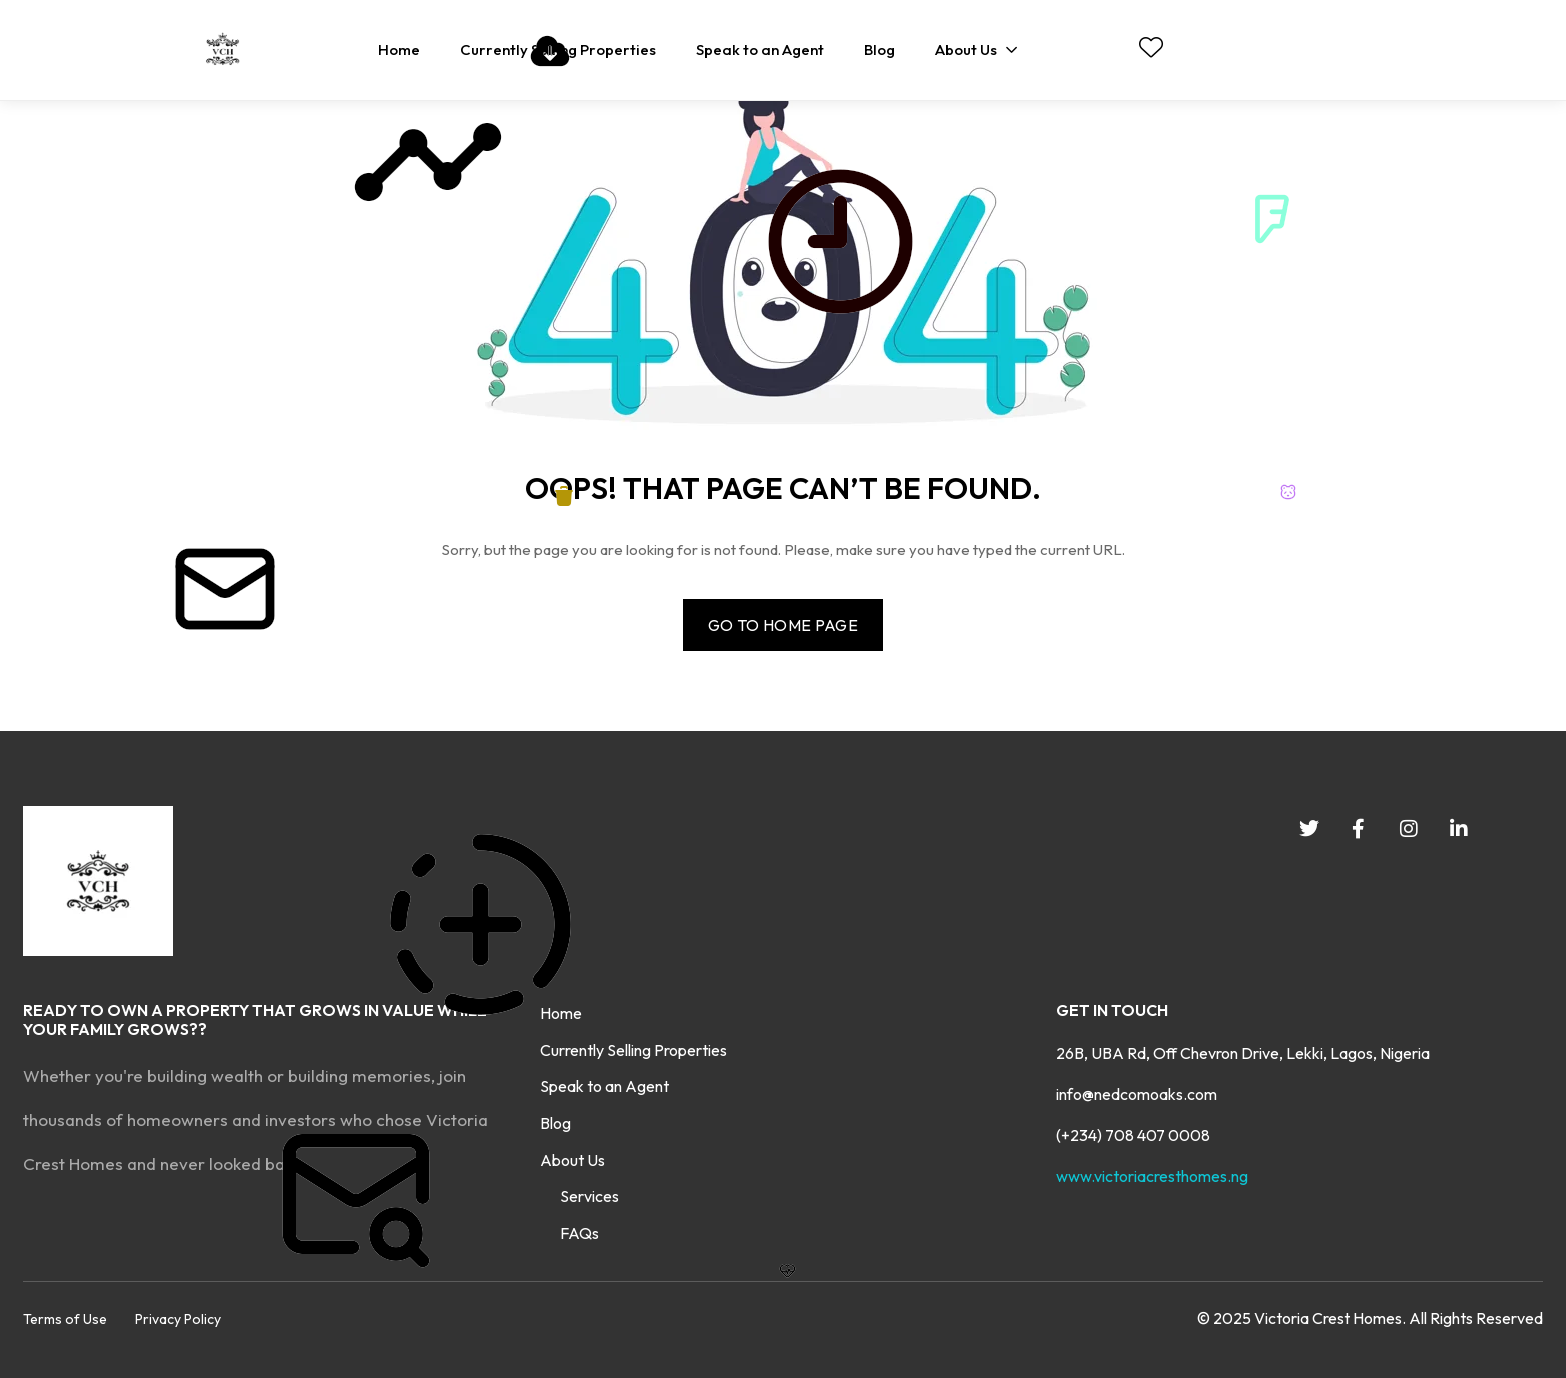 This screenshot has width=1566, height=1378. I want to click on view current time, so click(840, 241).